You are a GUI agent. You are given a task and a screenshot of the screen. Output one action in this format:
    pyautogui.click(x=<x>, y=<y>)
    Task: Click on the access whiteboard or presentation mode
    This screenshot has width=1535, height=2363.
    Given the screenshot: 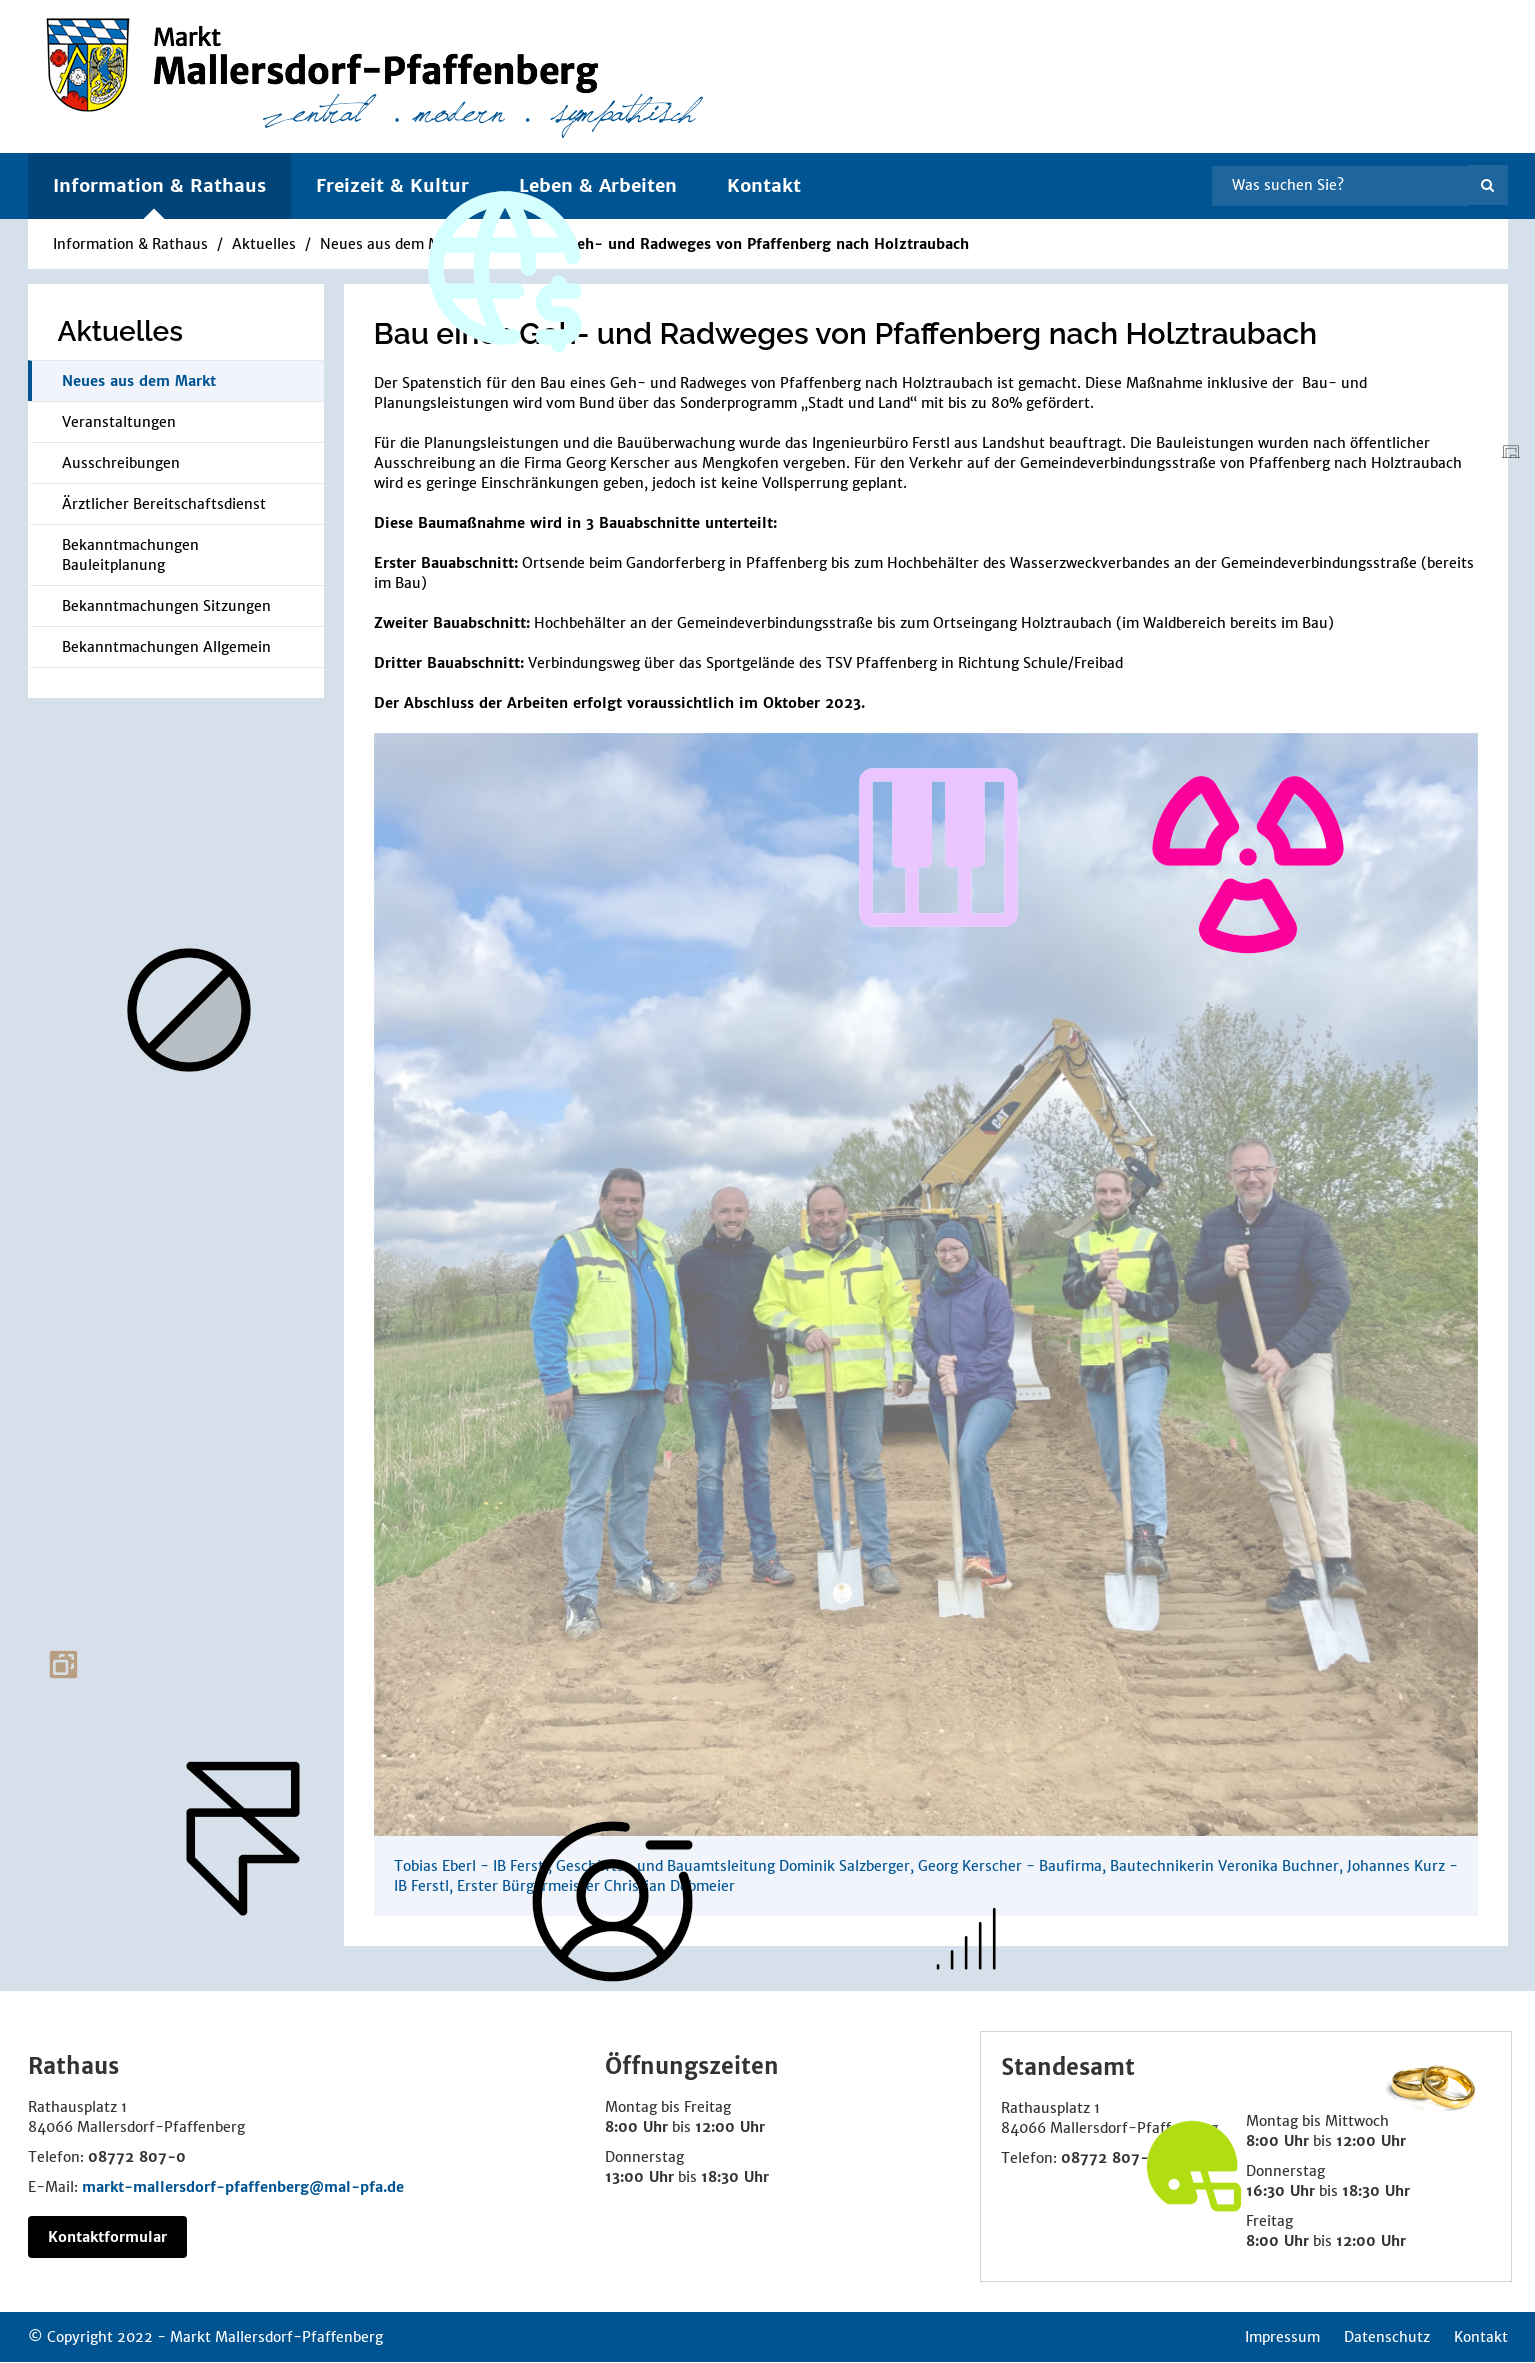 What is the action you would take?
    pyautogui.click(x=1511, y=452)
    